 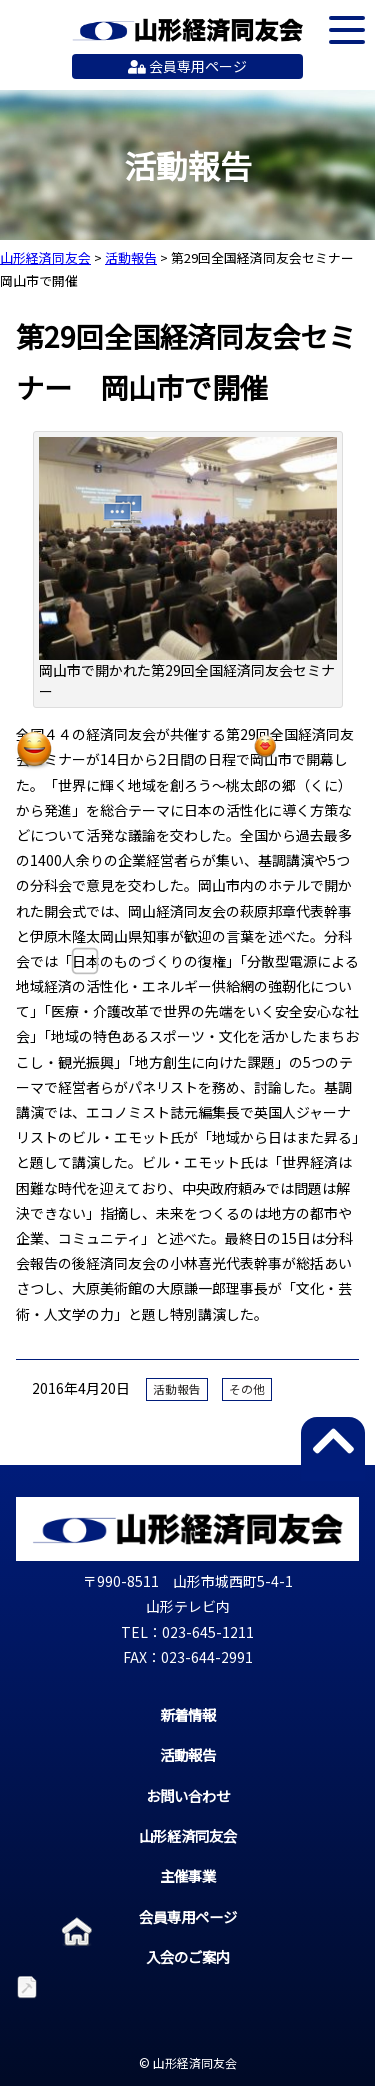 I want to click on a makefile or build configuration file, so click(x=27, y=1987).